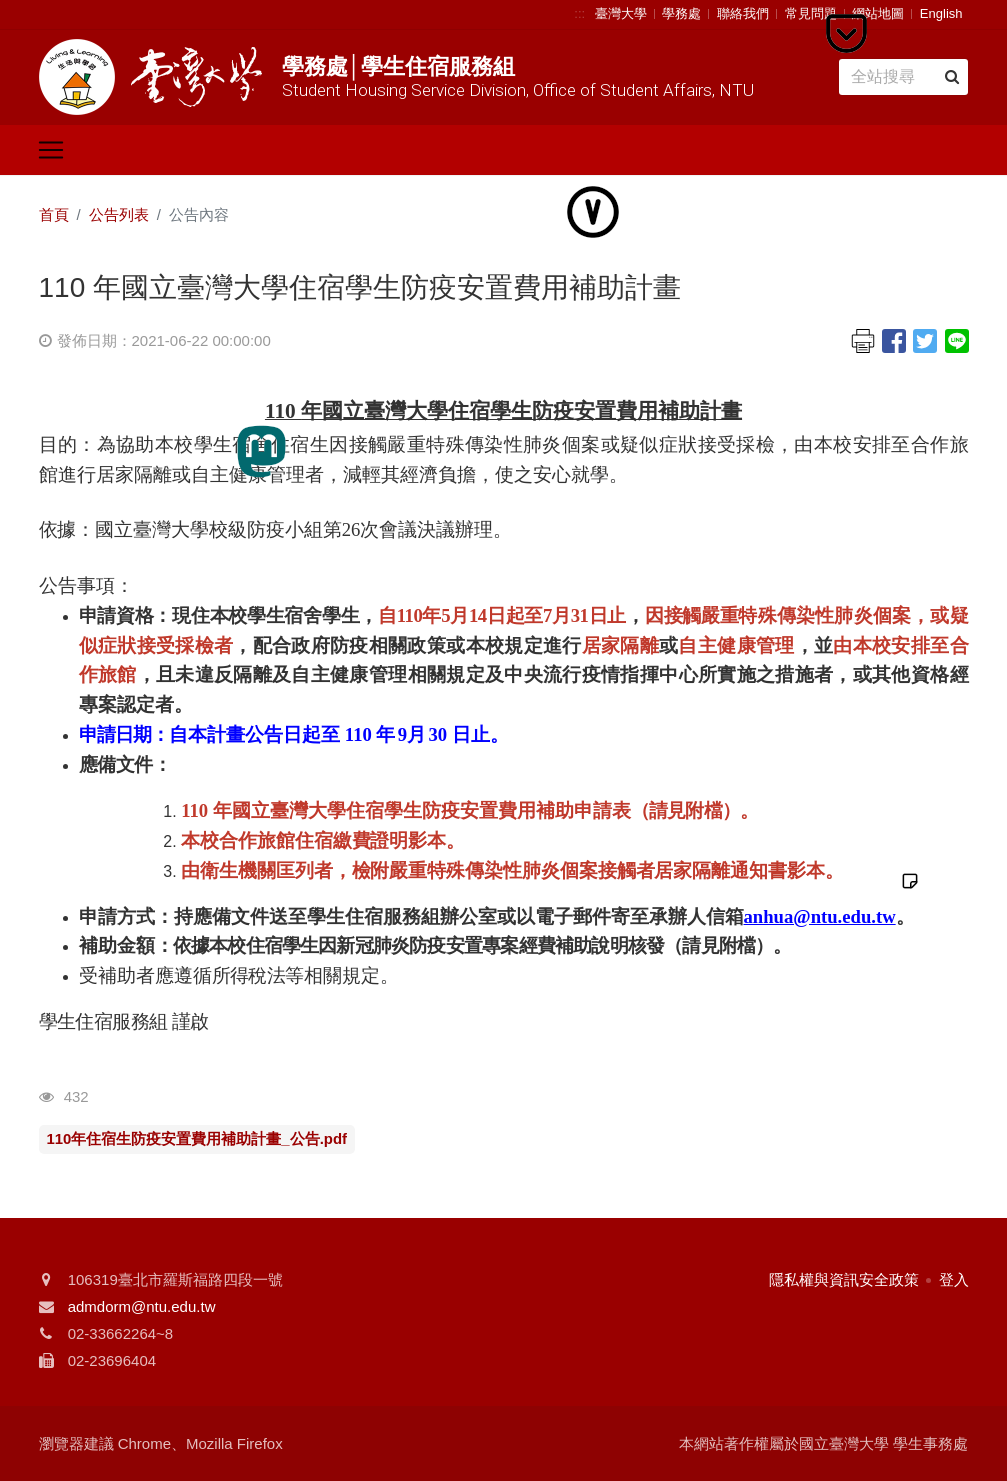 This screenshot has width=1007, height=1481. Describe the element at coordinates (910, 881) in the screenshot. I see `add a sticker to your message` at that location.